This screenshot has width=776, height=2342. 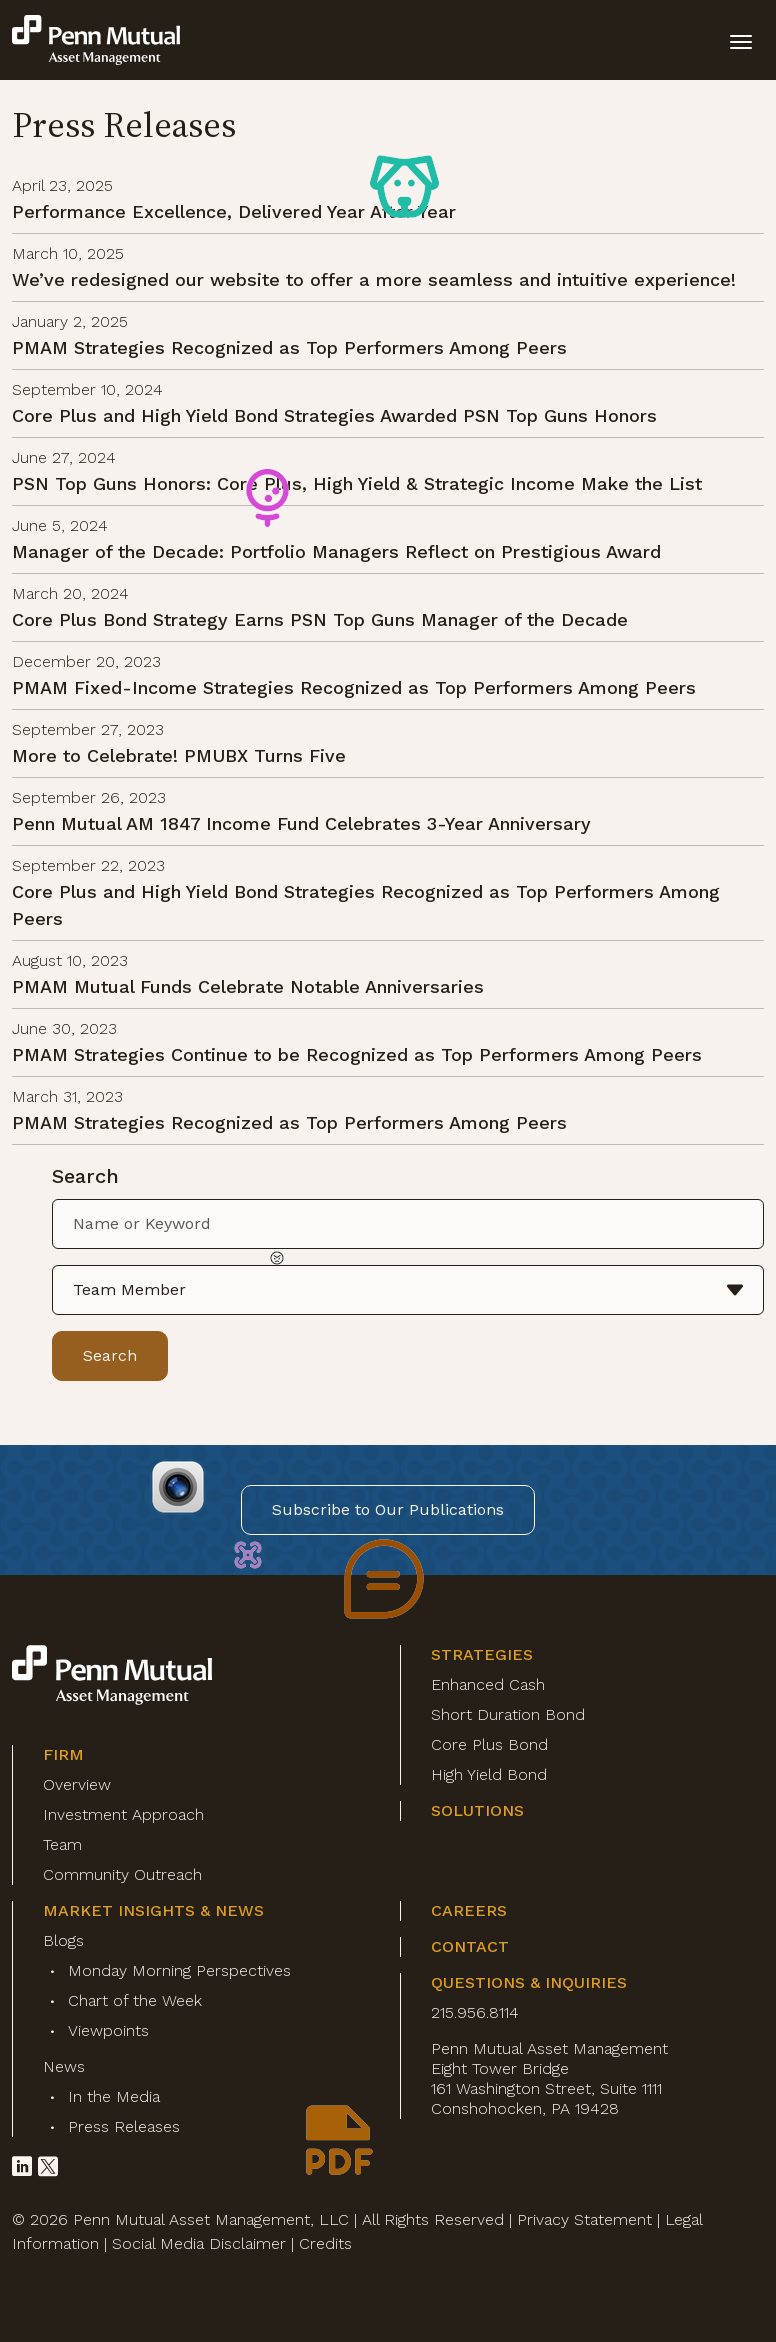 I want to click on open a PDF document, so click(x=338, y=2143).